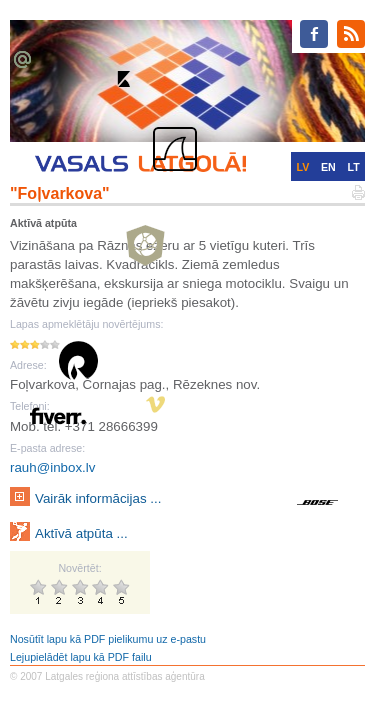 Image resolution: width=375 pixels, height=720 pixels. I want to click on visit the Bose website or store, so click(317, 502).